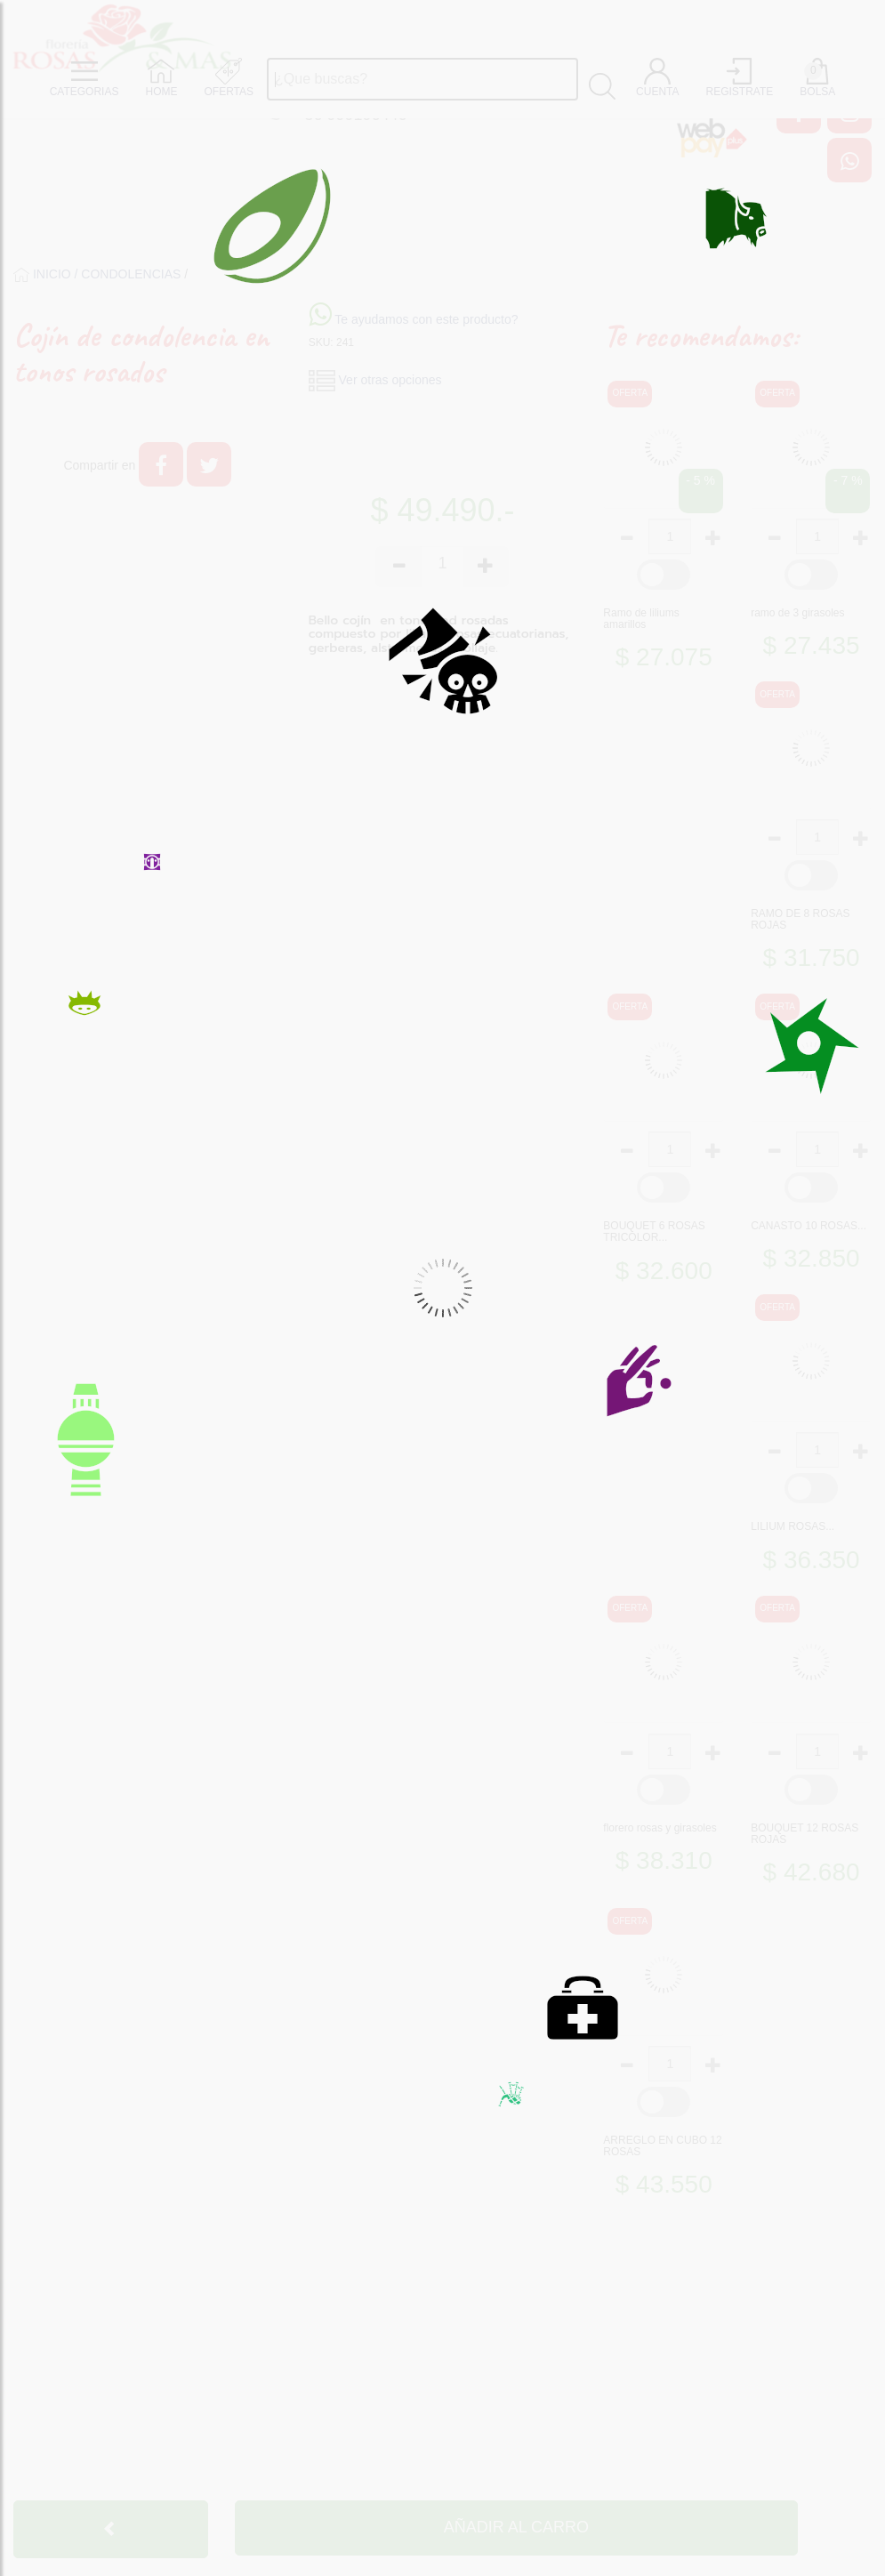 This screenshot has height=2576, width=885. Describe the element at coordinates (442, 659) in the screenshot. I see `indicates a kill or enemy defeated in gameplay` at that location.